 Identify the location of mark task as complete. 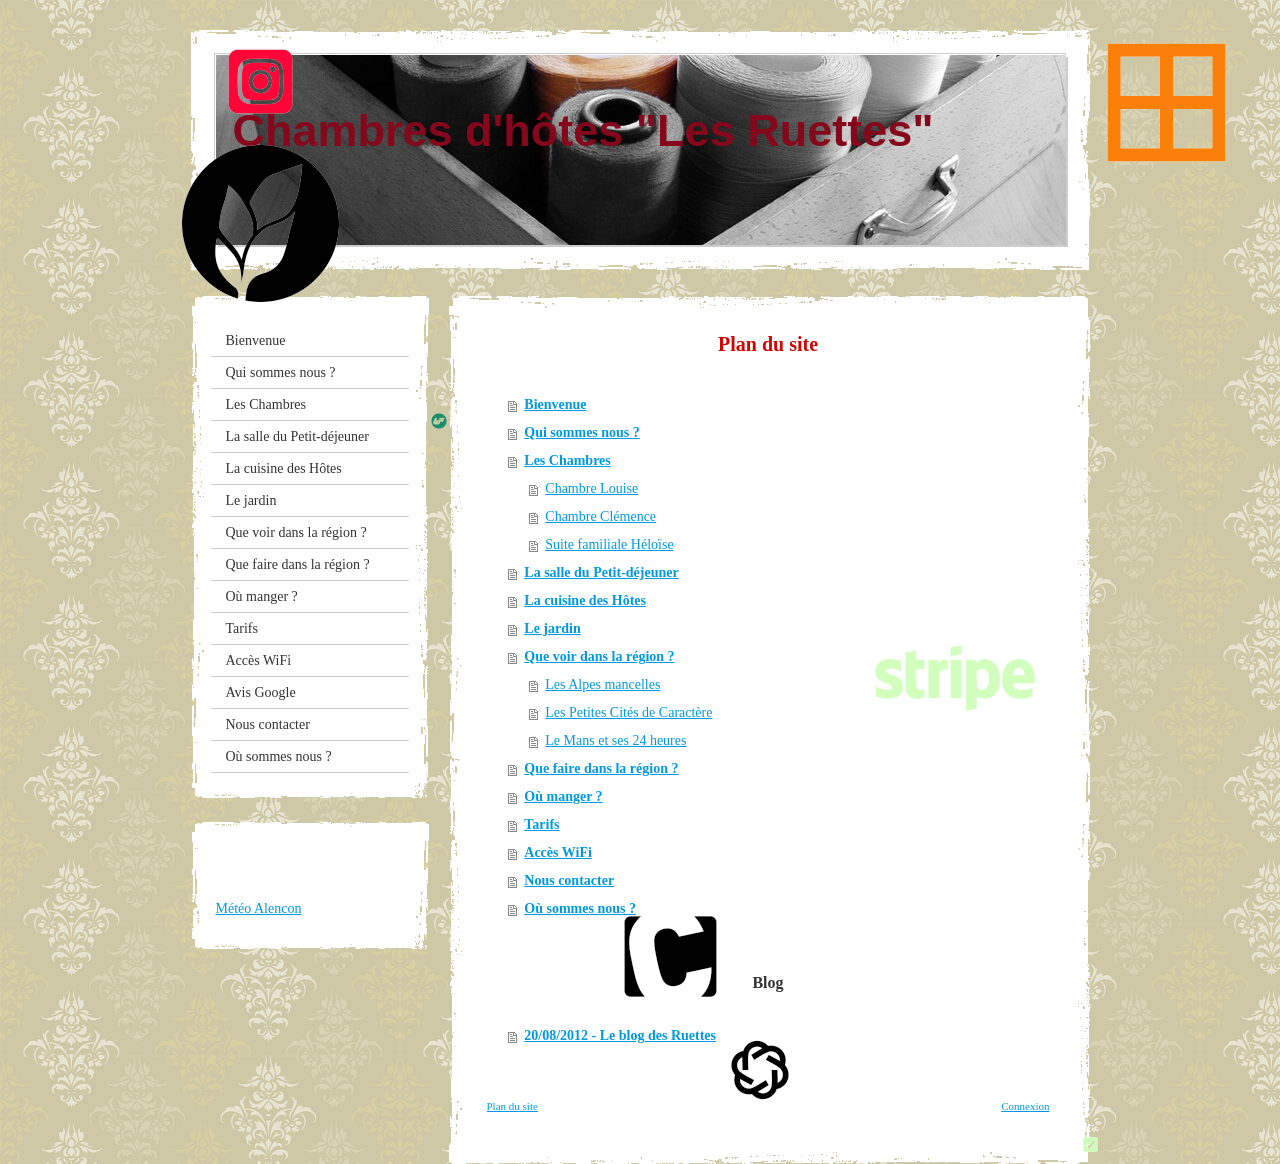
(1090, 1144).